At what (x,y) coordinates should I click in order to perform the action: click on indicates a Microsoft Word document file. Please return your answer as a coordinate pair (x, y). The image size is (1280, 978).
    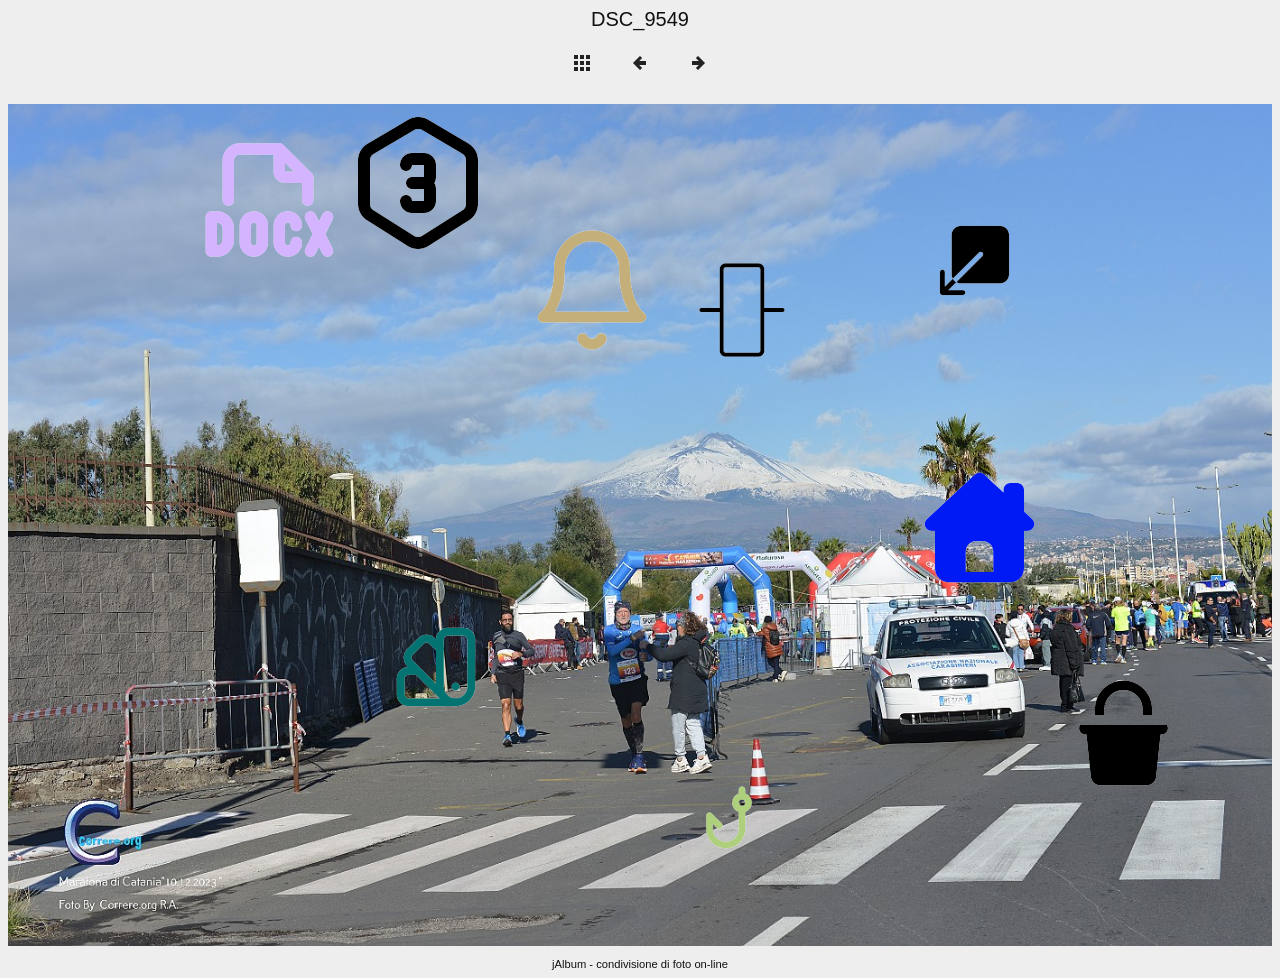
    Looking at the image, I should click on (268, 200).